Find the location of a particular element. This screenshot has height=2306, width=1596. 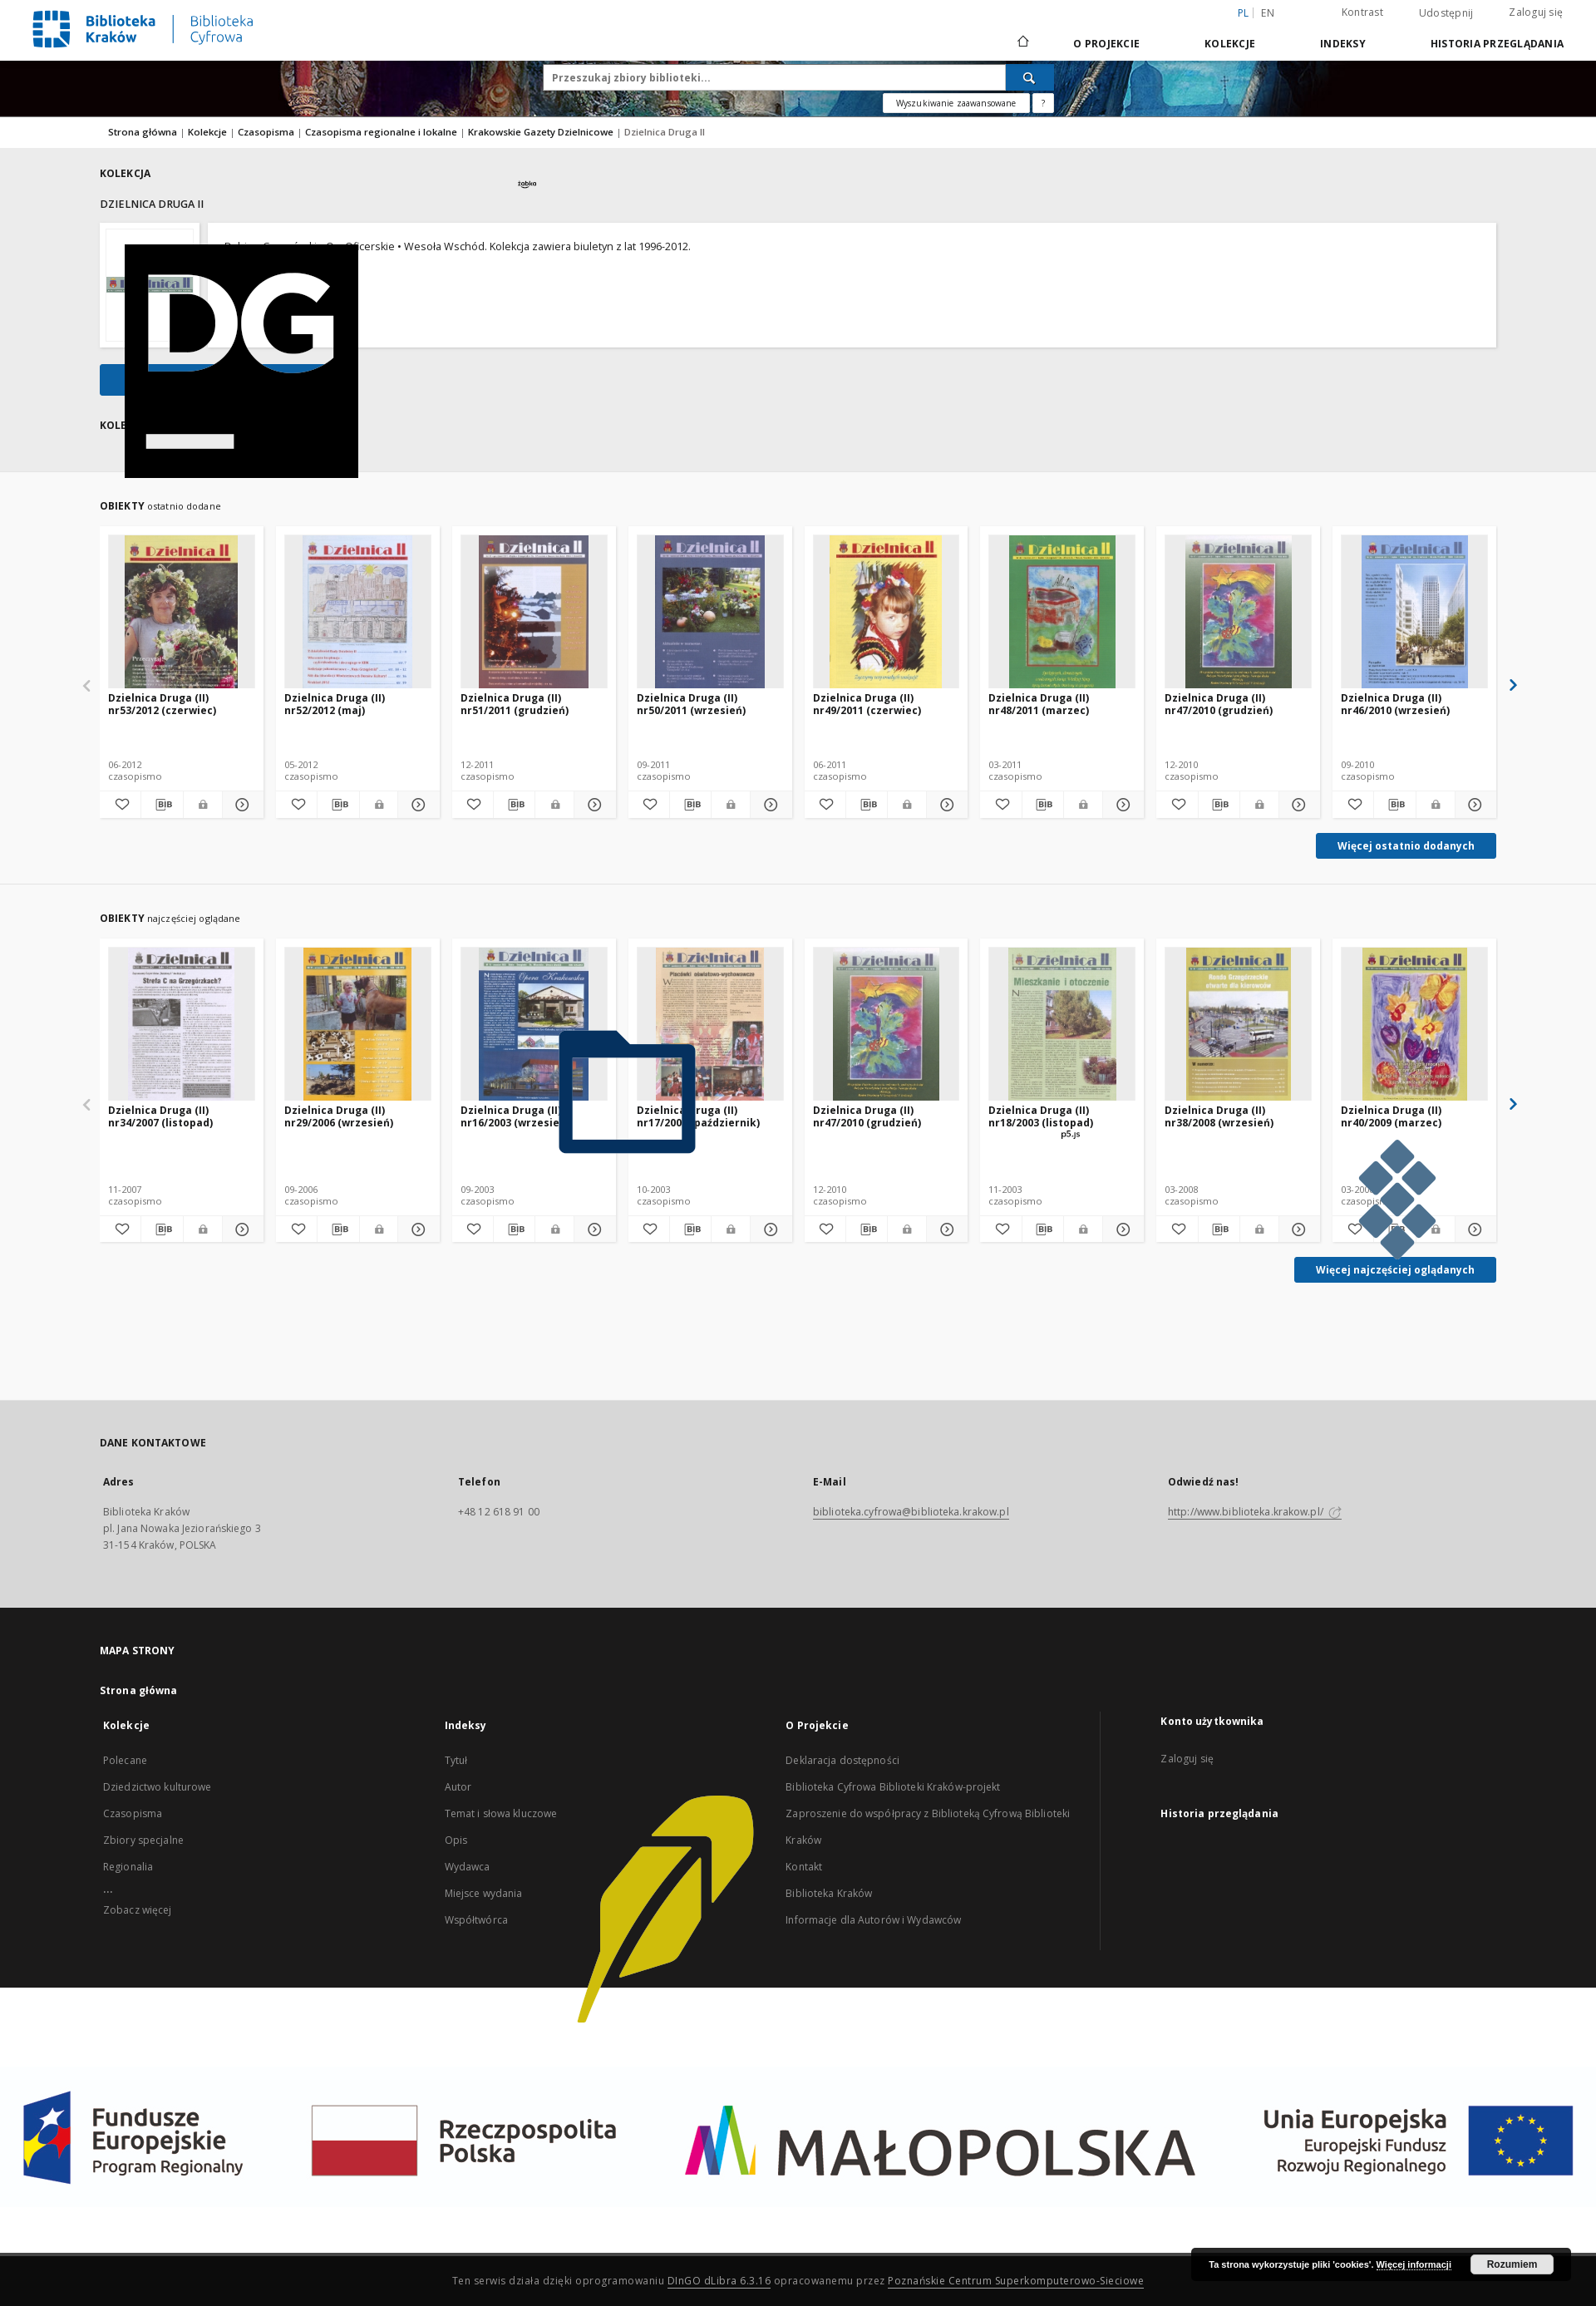

open the Setapp app subscription service is located at coordinates (1397, 1200).